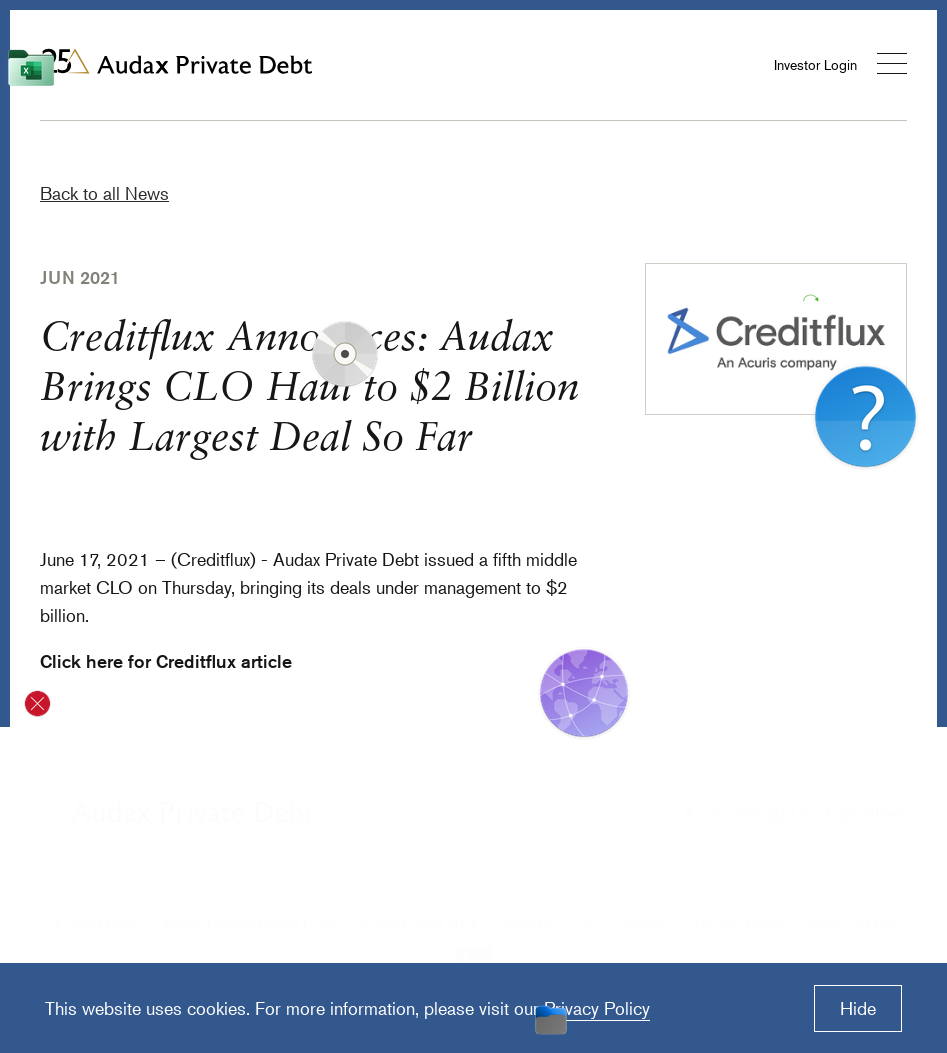 This screenshot has height=1053, width=947. I want to click on open folder containing files, so click(551, 1020).